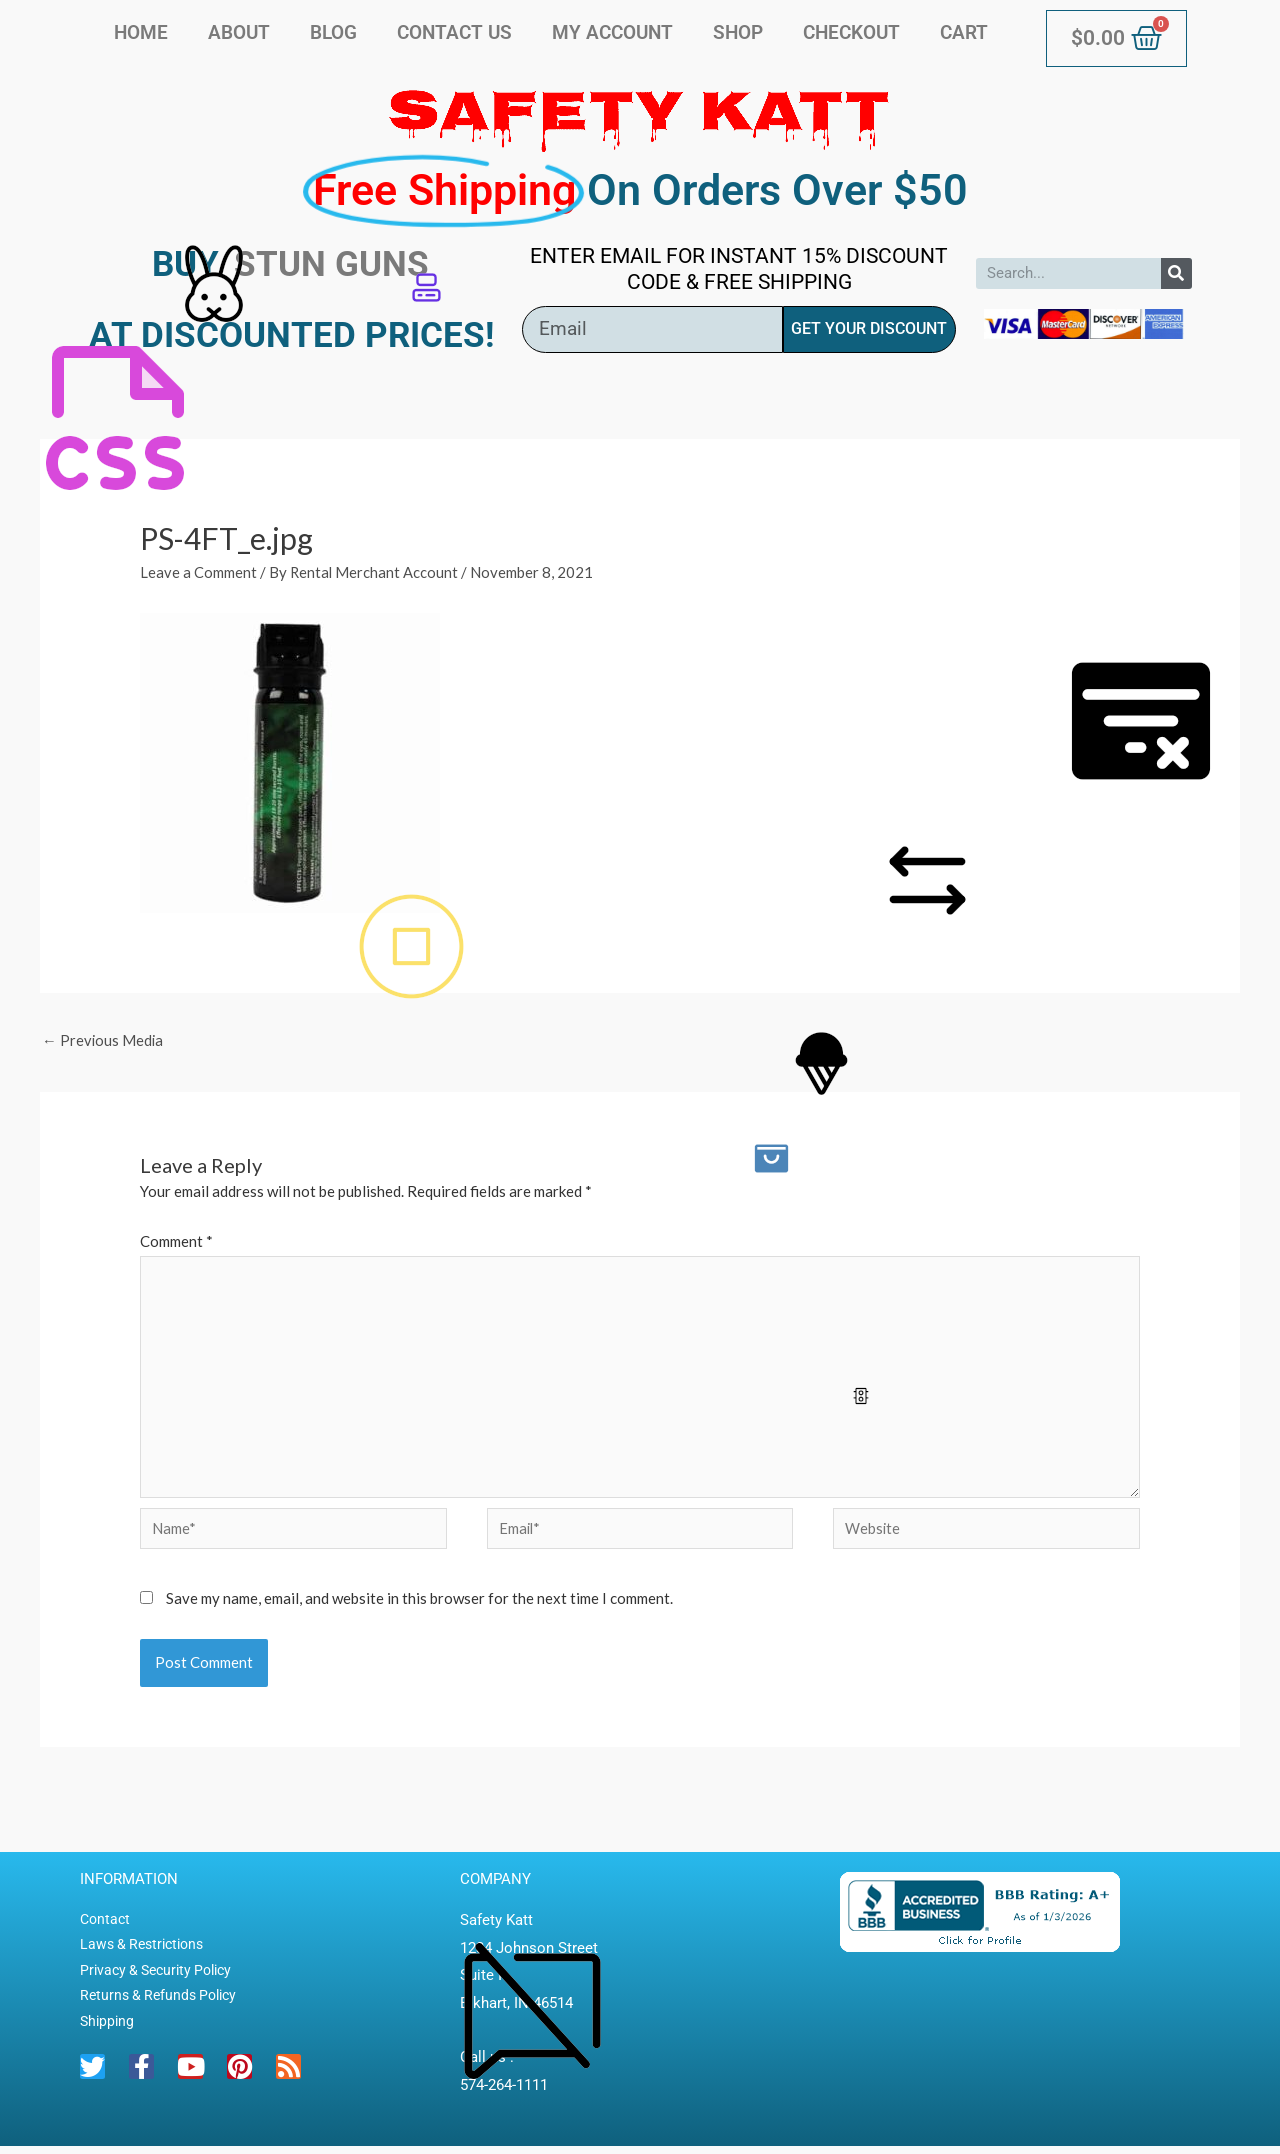  I want to click on a CSS stylesheet file, so click(118, 424).